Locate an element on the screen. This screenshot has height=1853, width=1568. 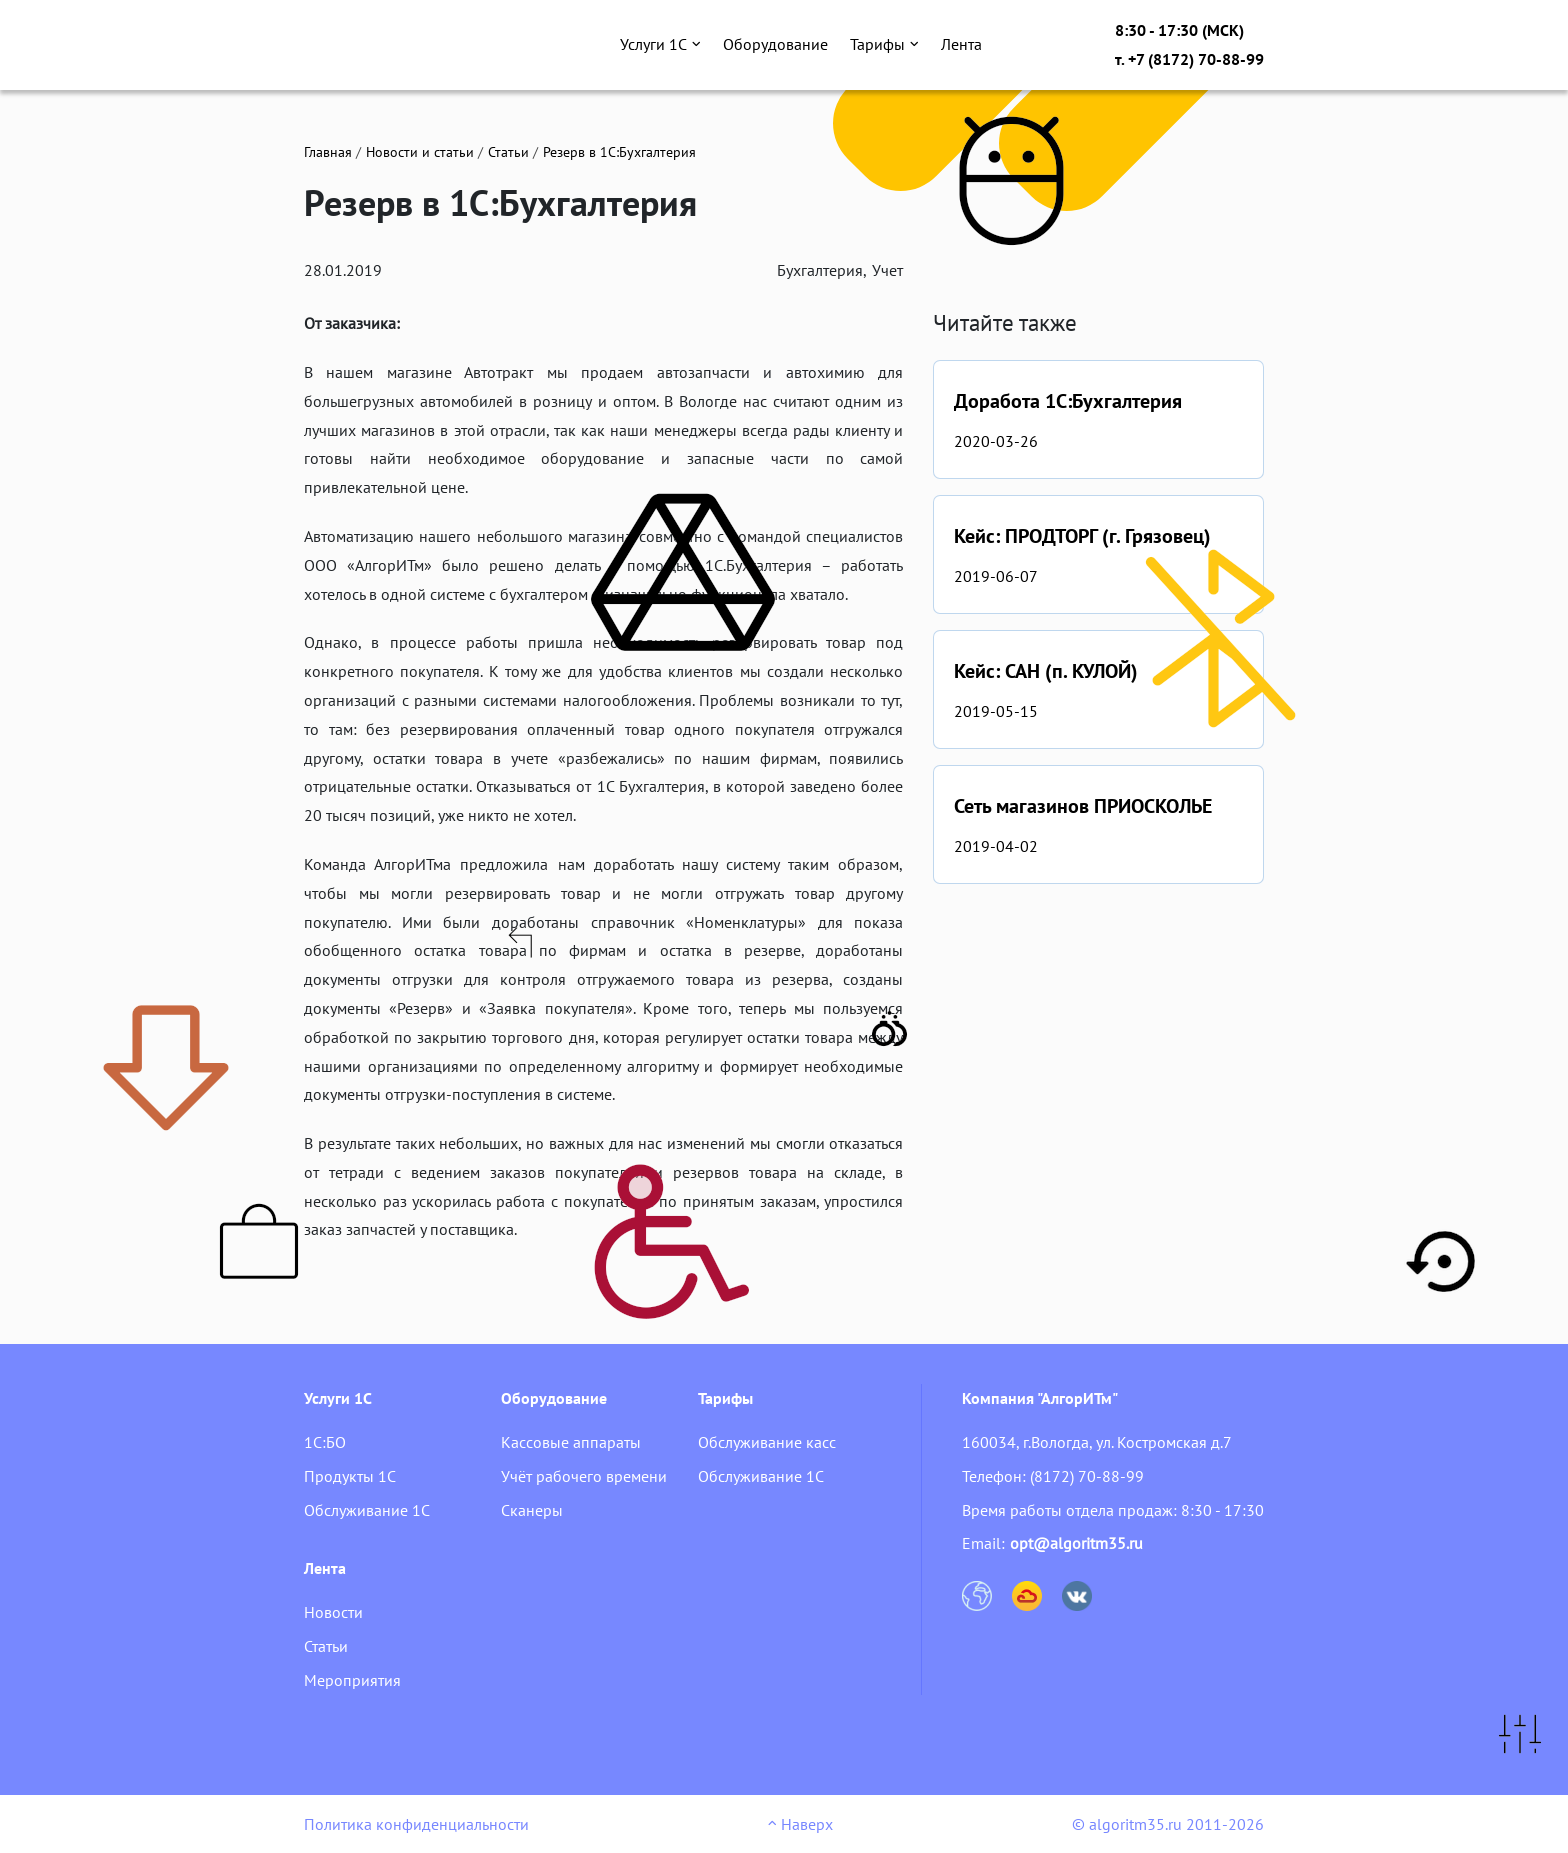
download a file or content is located at coordinates (166, 1063).